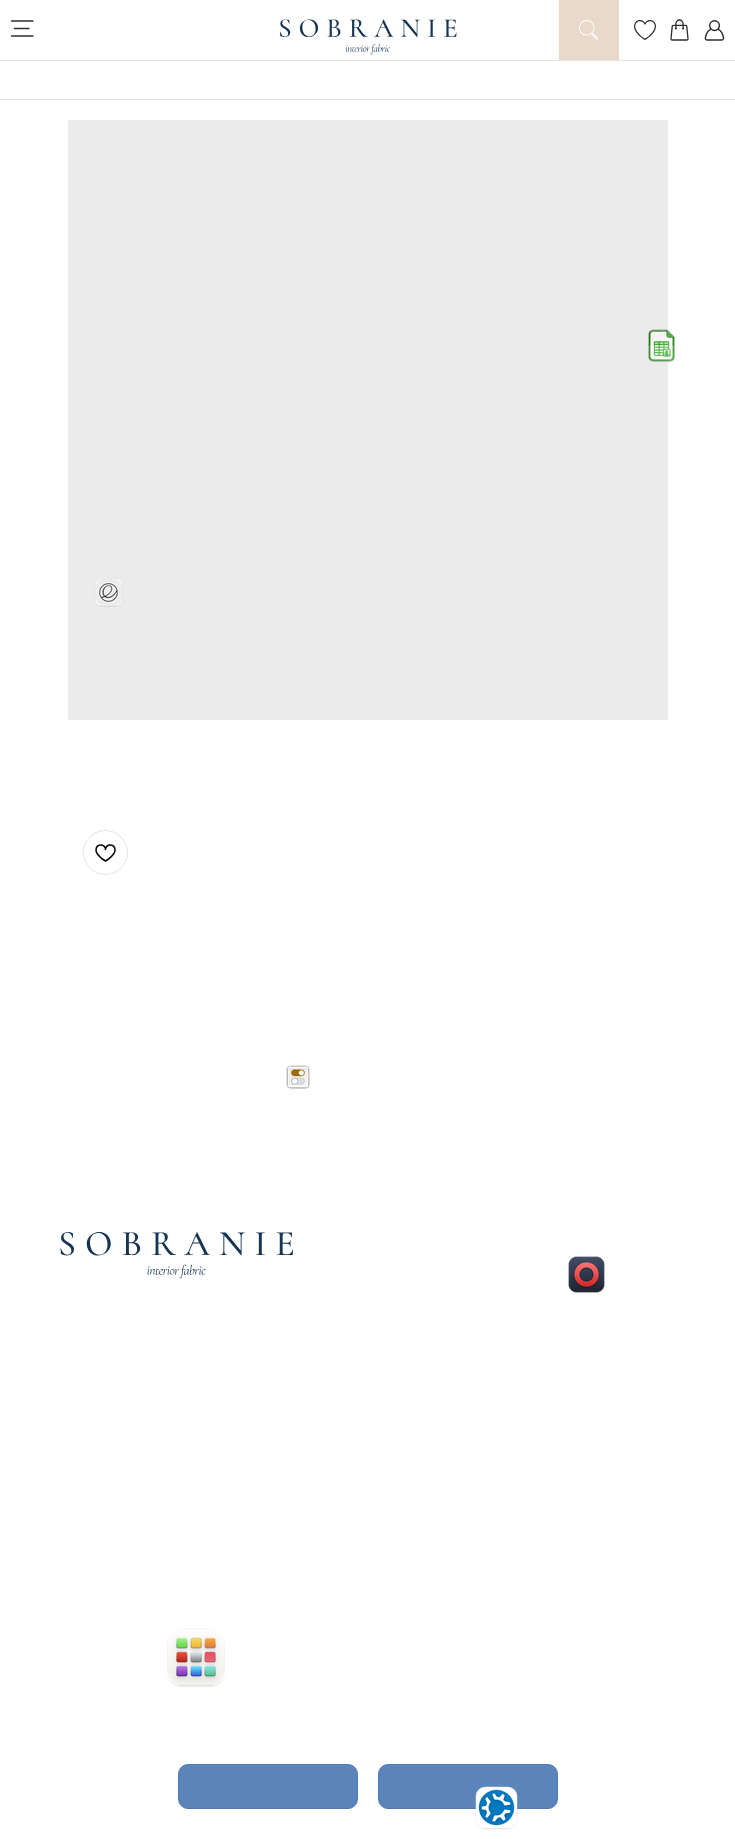 The image size is (735, 1839). Describe the element at coordinates (196, 1657) in the screenshot. I see `open the app grid or launcher` at that location.